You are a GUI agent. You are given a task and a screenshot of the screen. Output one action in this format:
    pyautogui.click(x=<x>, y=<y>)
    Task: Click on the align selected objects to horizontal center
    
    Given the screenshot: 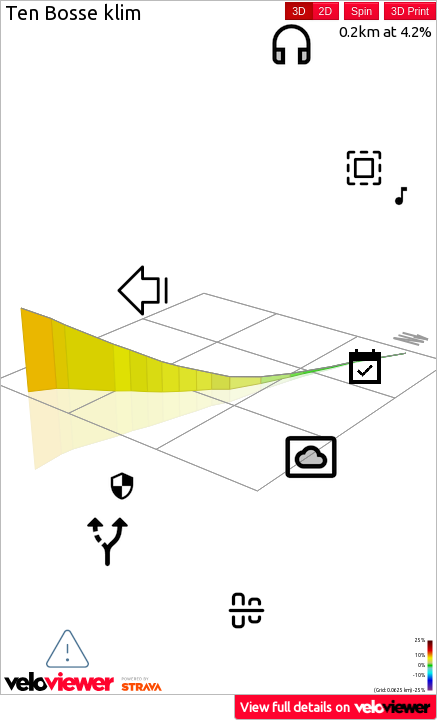 What is the action you would take?
    pyautogui.click(x=246, y=610)
    